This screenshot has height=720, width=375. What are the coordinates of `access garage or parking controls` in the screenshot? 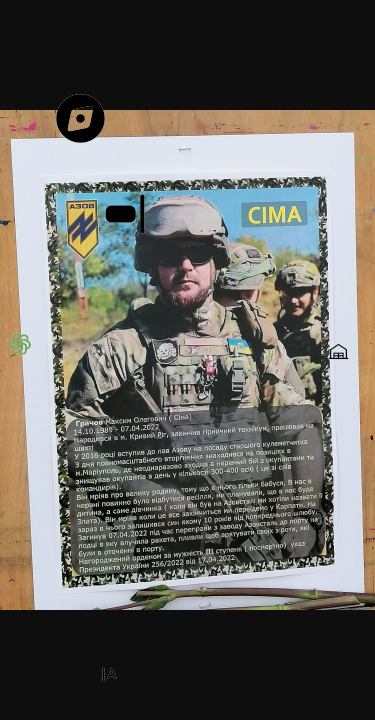 It's located at (338, 352).